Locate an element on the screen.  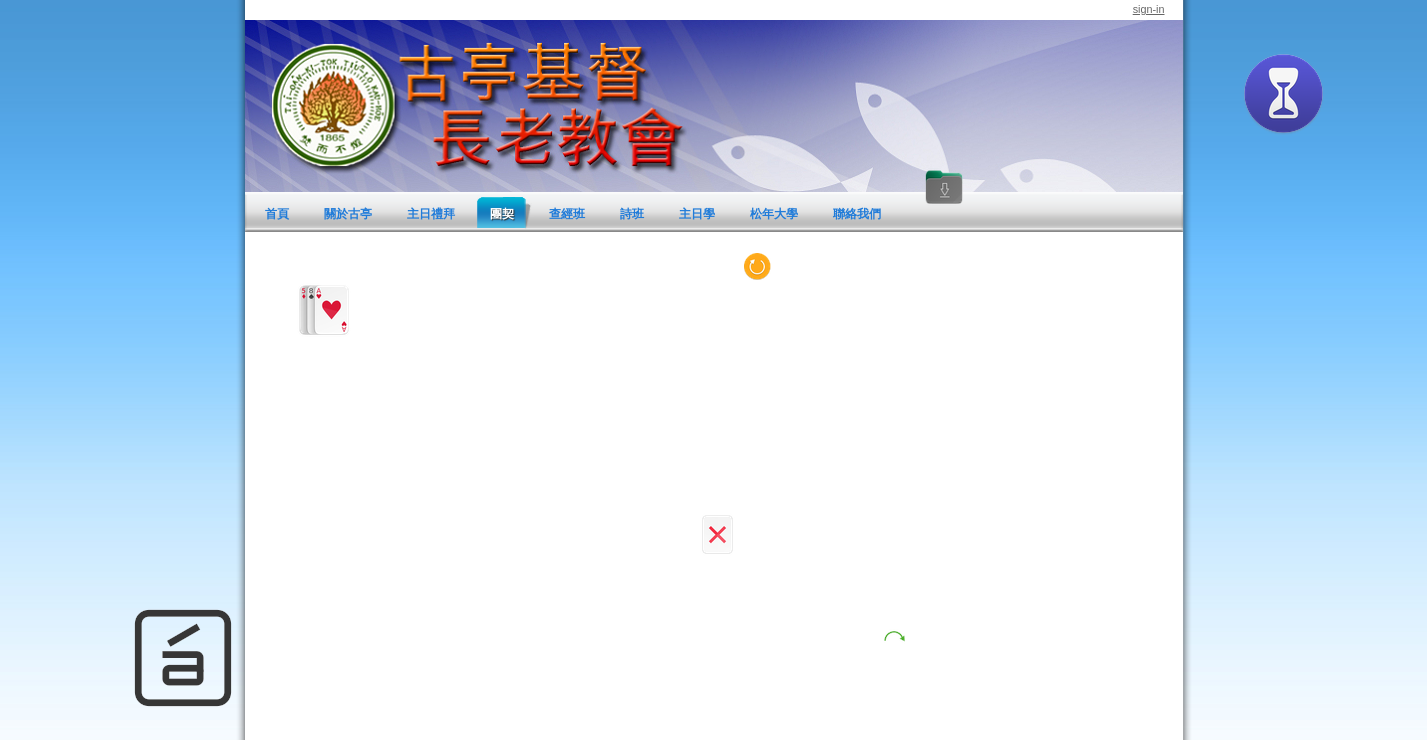
indicates a broken or invalid symbolic link is located at coordinates (717, 534).